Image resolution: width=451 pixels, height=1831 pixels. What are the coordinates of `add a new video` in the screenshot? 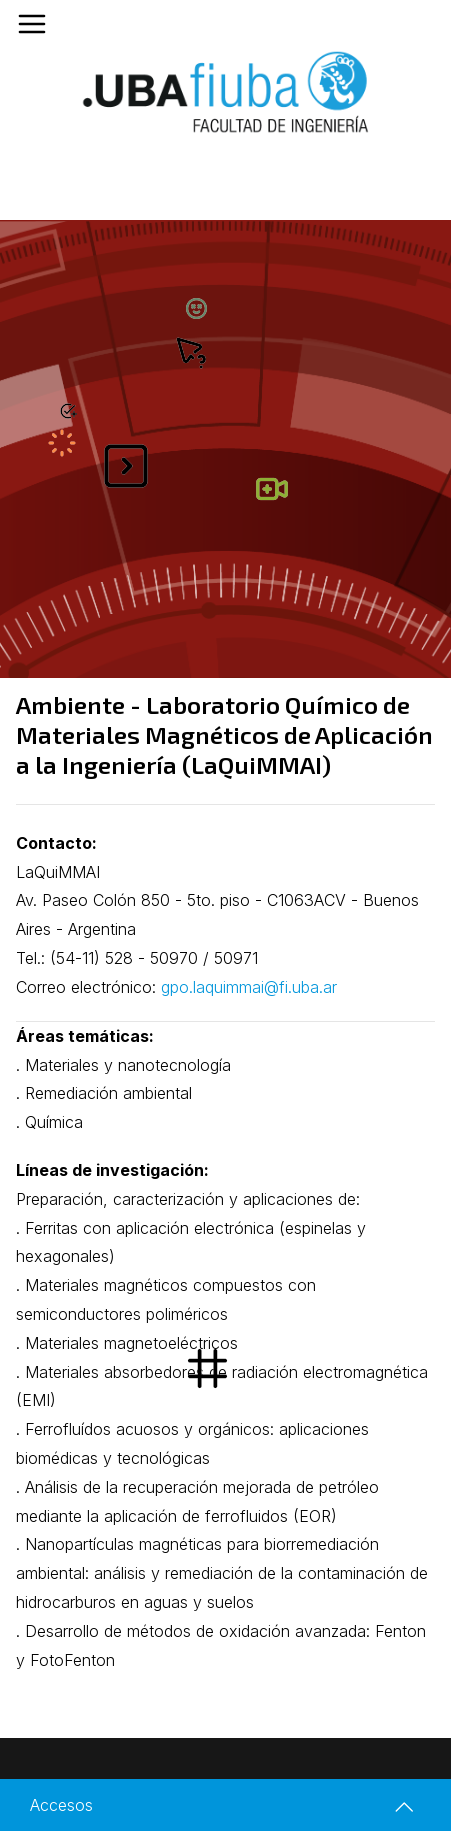 It's located at (272, 489).